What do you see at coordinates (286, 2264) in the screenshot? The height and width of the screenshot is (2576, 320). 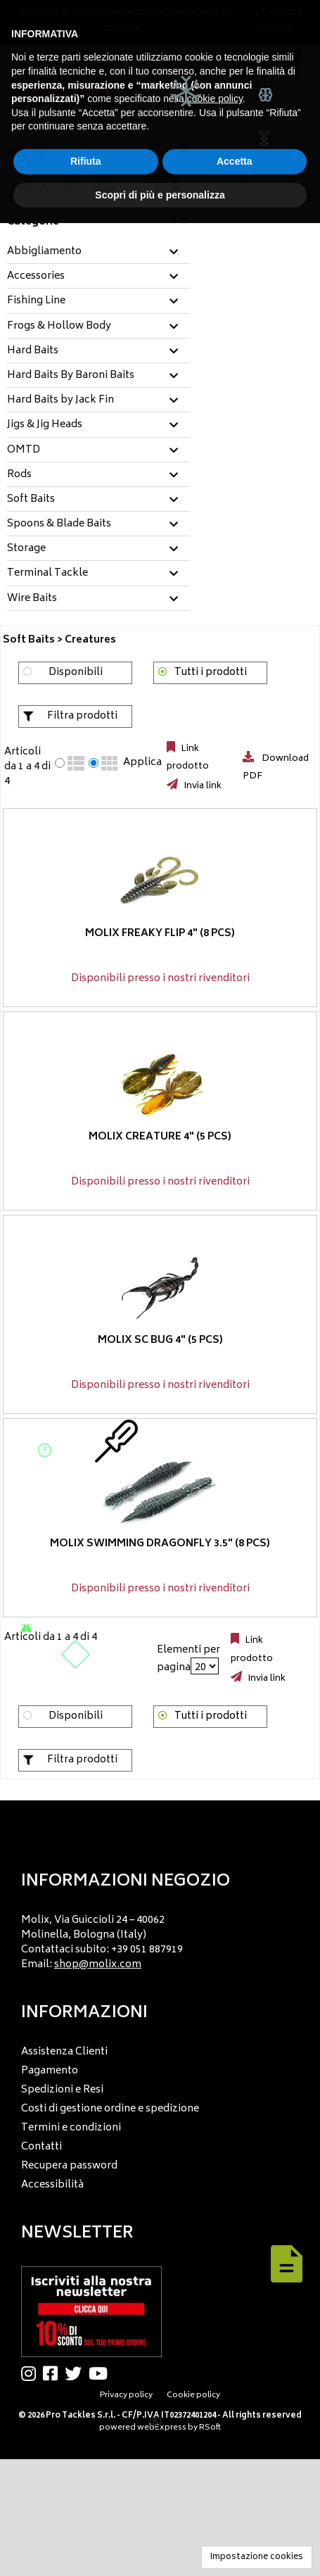 I see `view document contents` at bounding box center [286, 2264].